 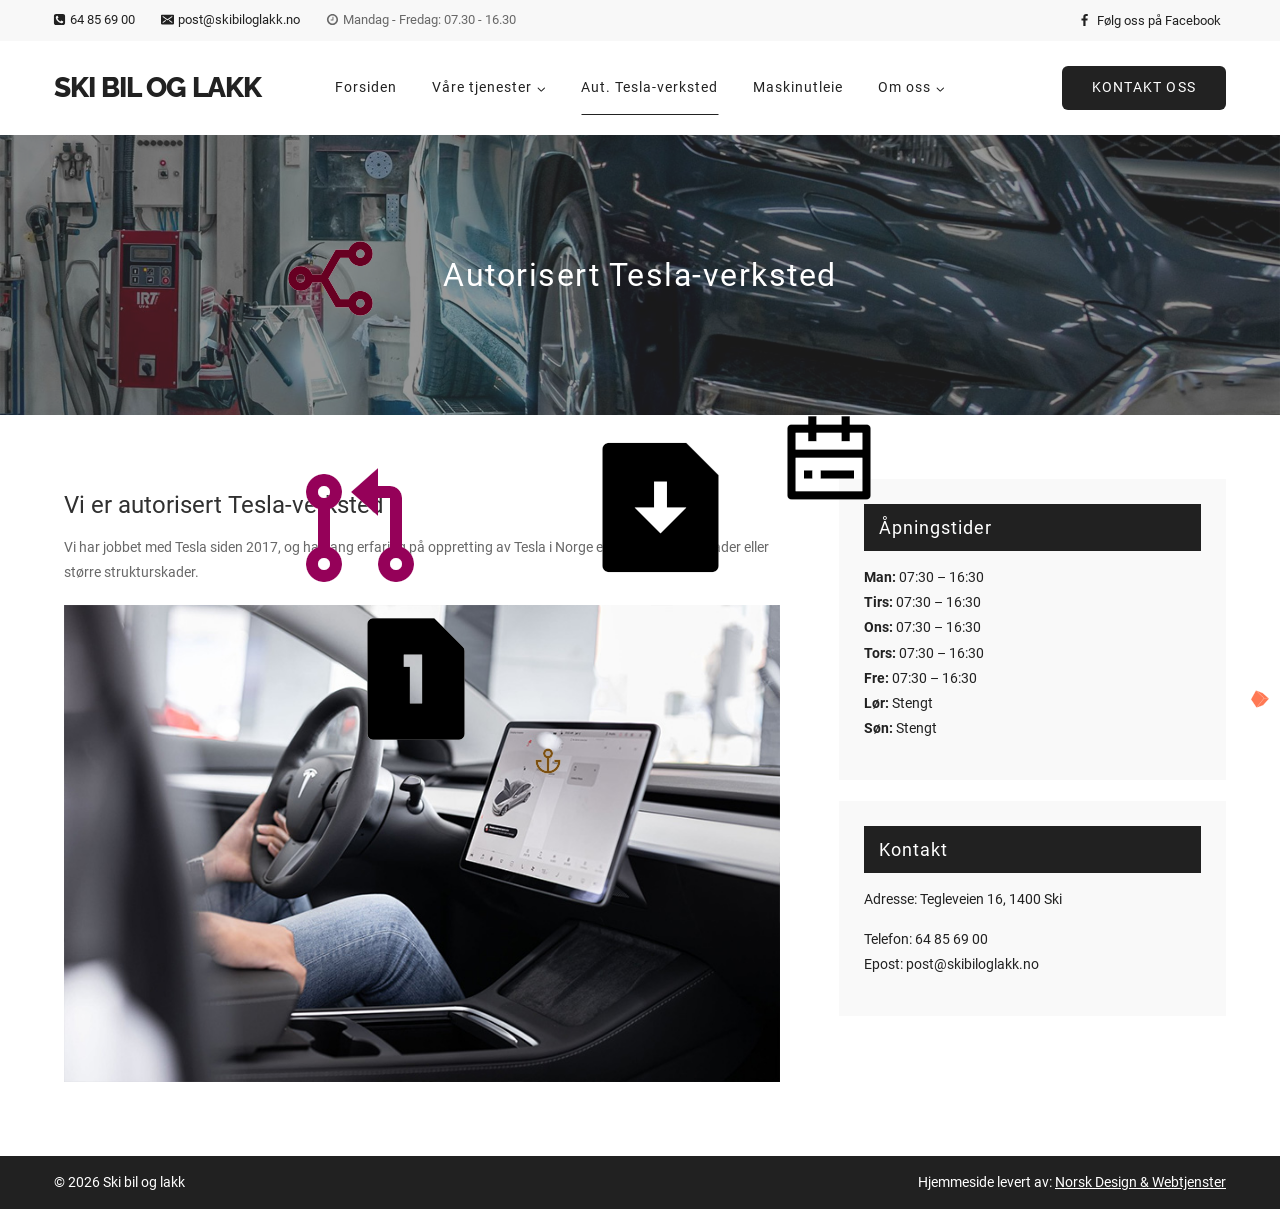 I want to click on set a fixed anchor point on the map, so click(x=548, y=761).